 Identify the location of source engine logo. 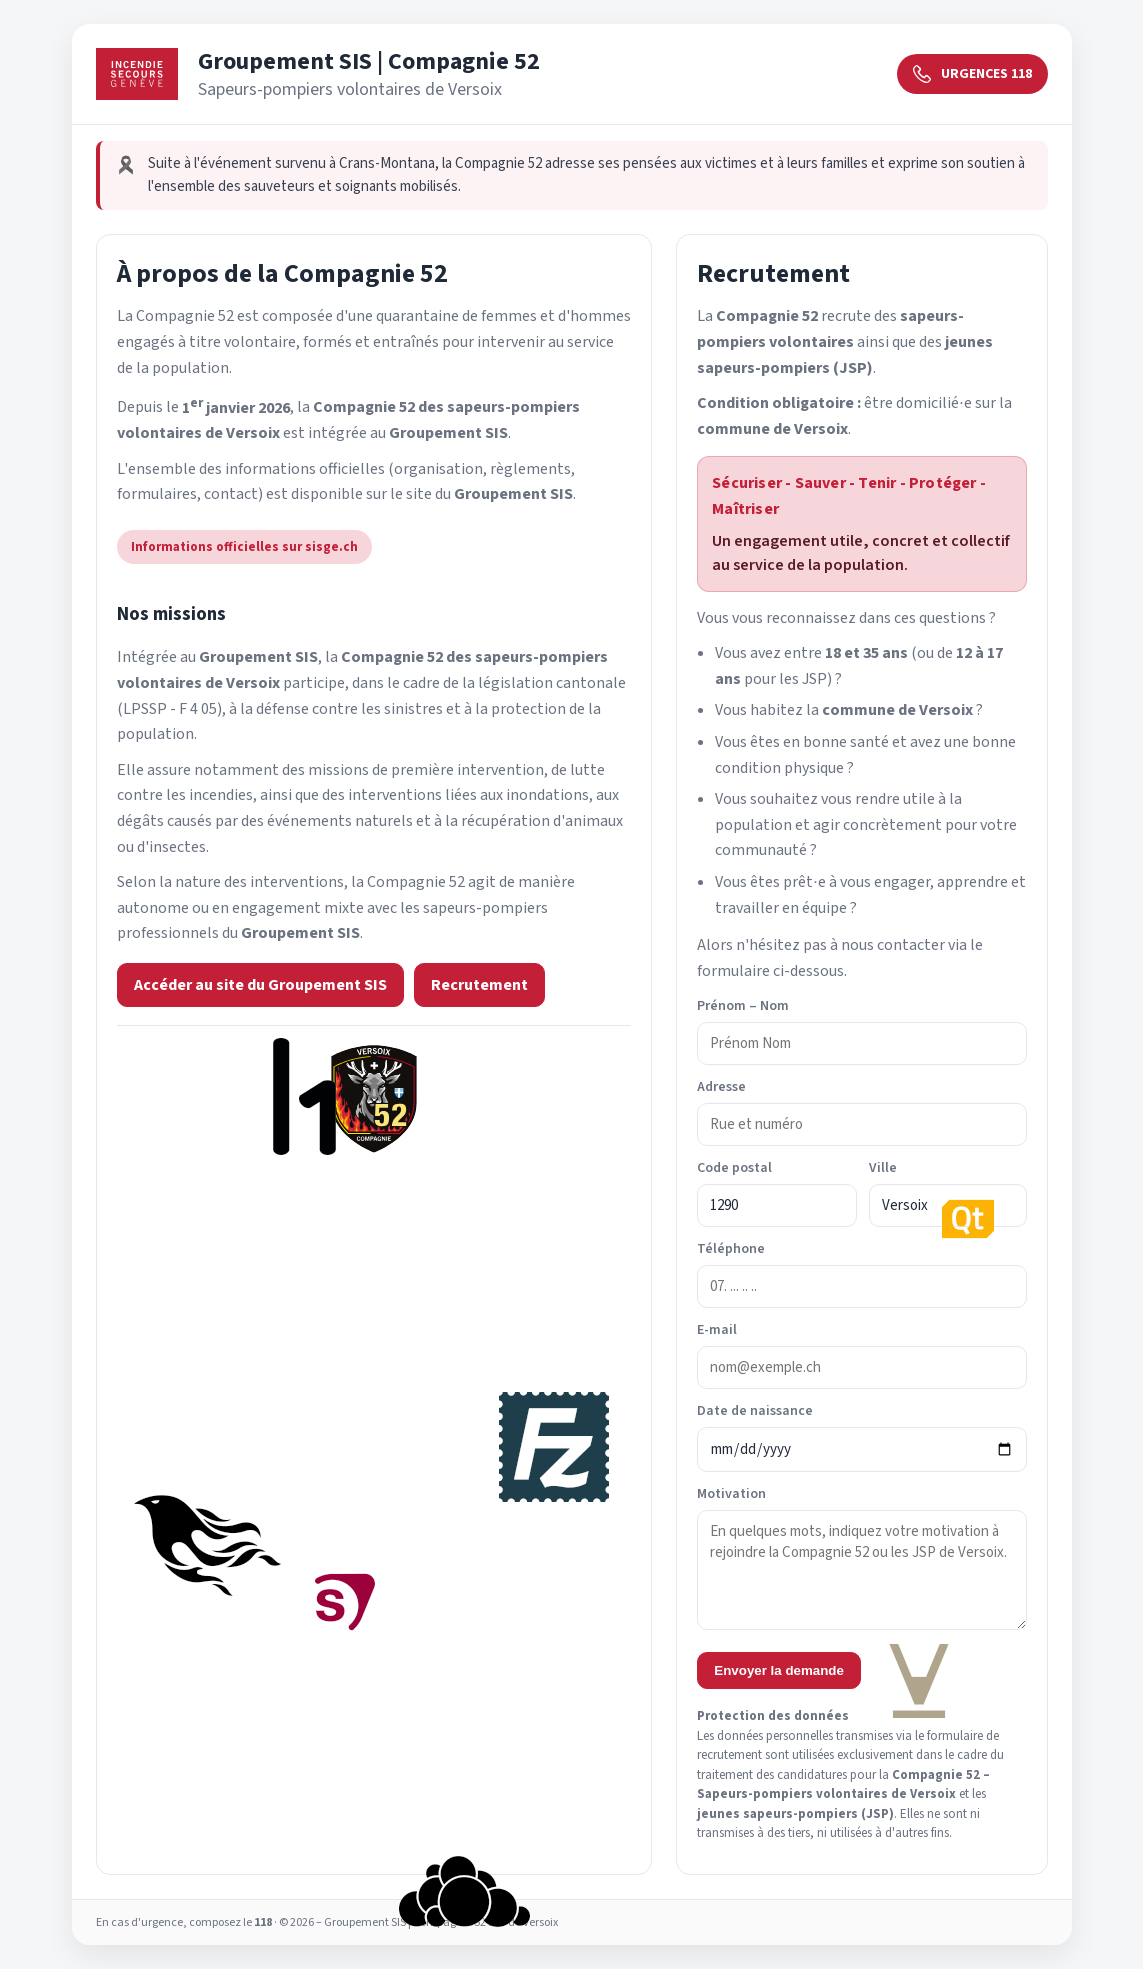
(345, 1602).